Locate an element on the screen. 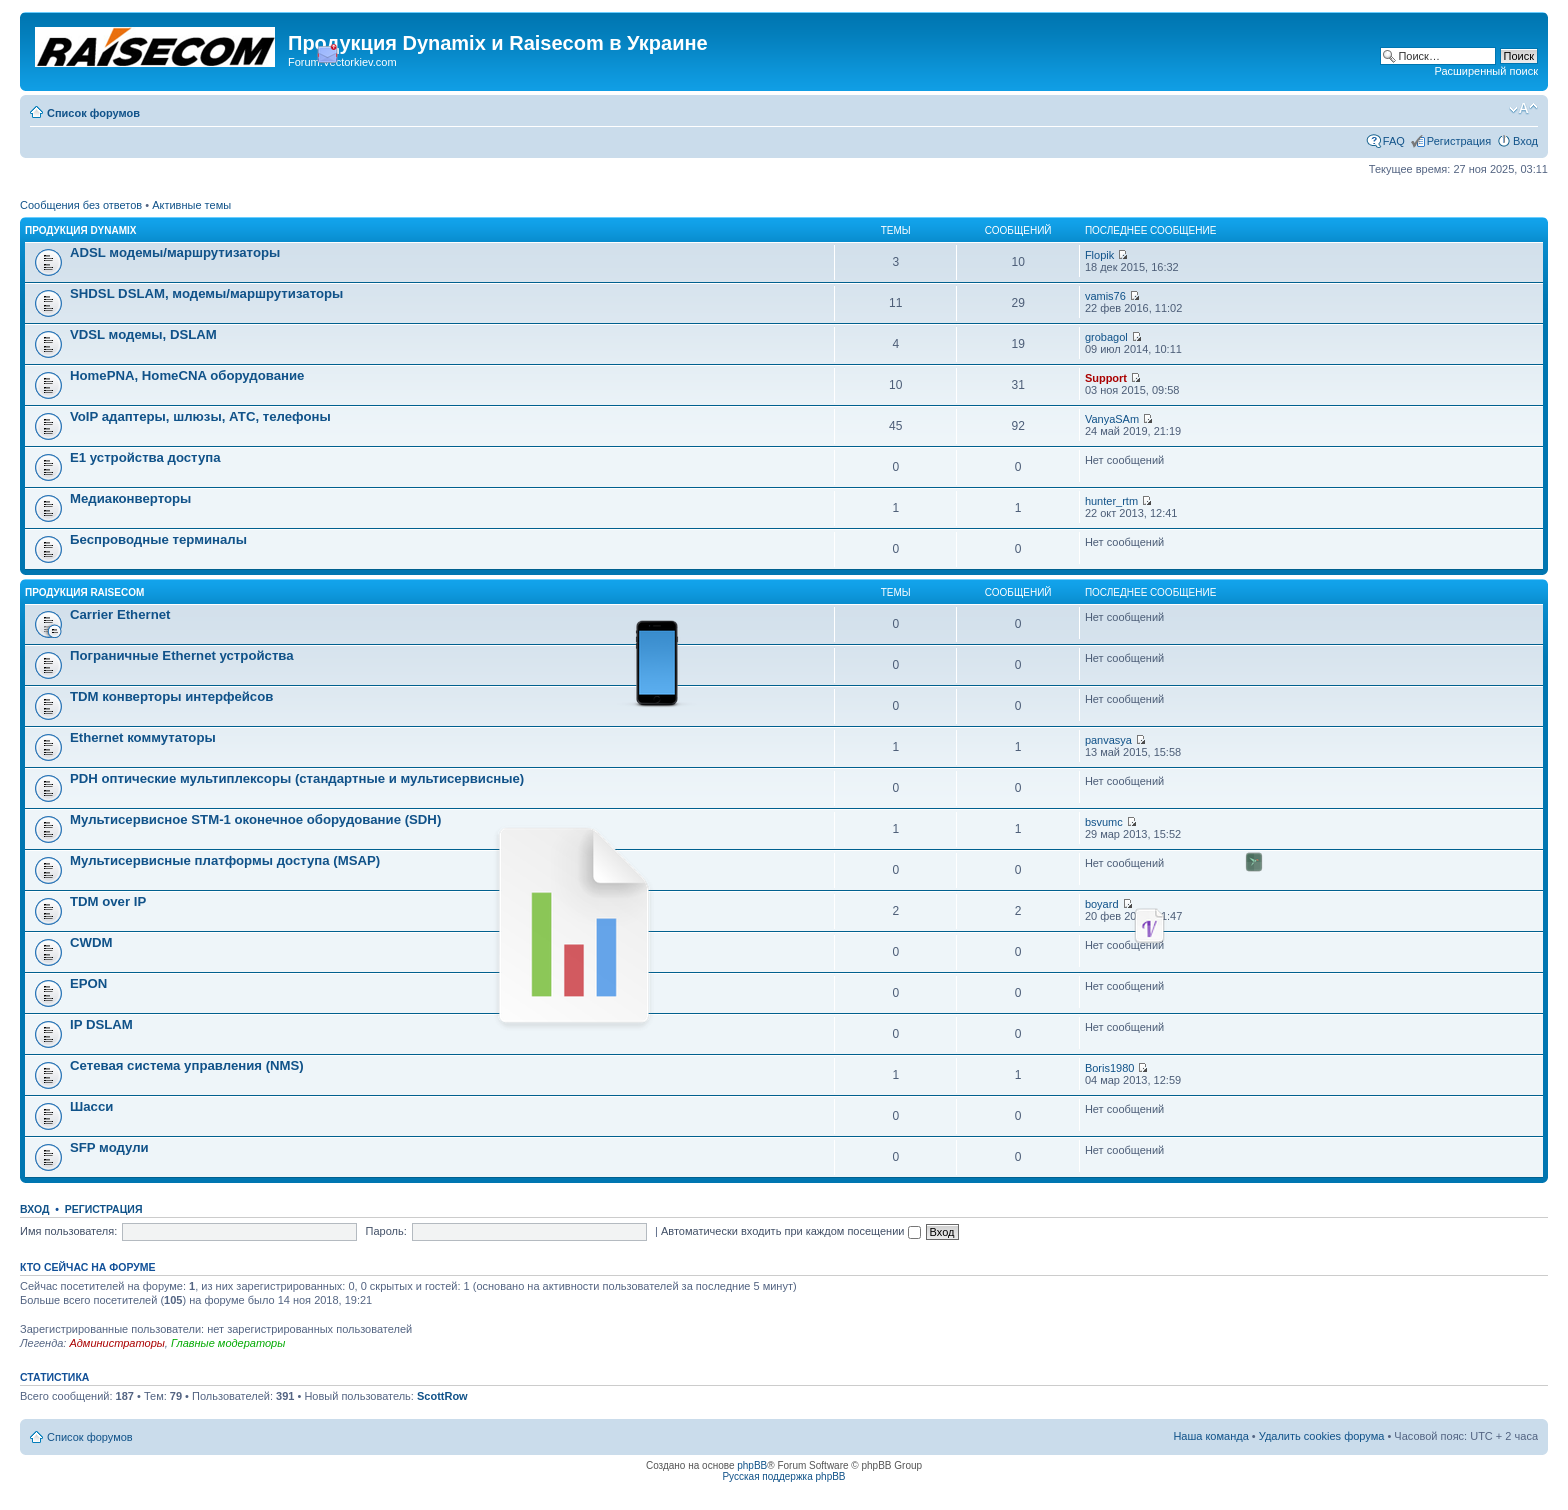  send an email or message is located at coordinates (327, 54).